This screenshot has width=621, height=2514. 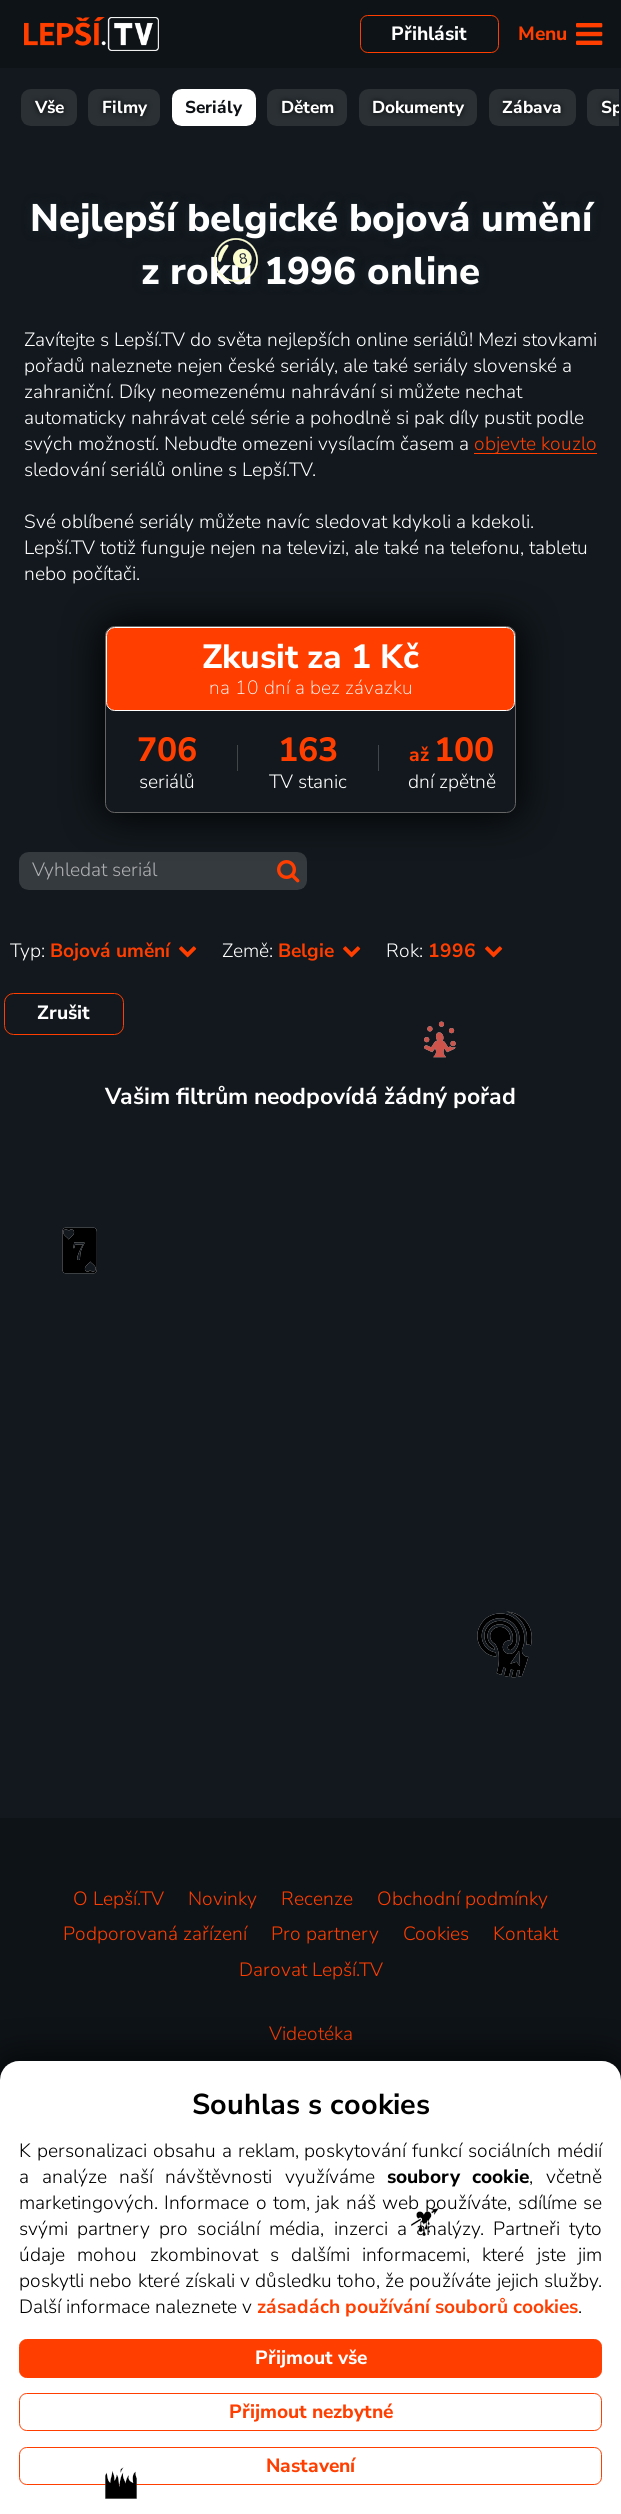 I want to click on indicates a mind-altering or confusion status effect, so click(x=505, y=1644).